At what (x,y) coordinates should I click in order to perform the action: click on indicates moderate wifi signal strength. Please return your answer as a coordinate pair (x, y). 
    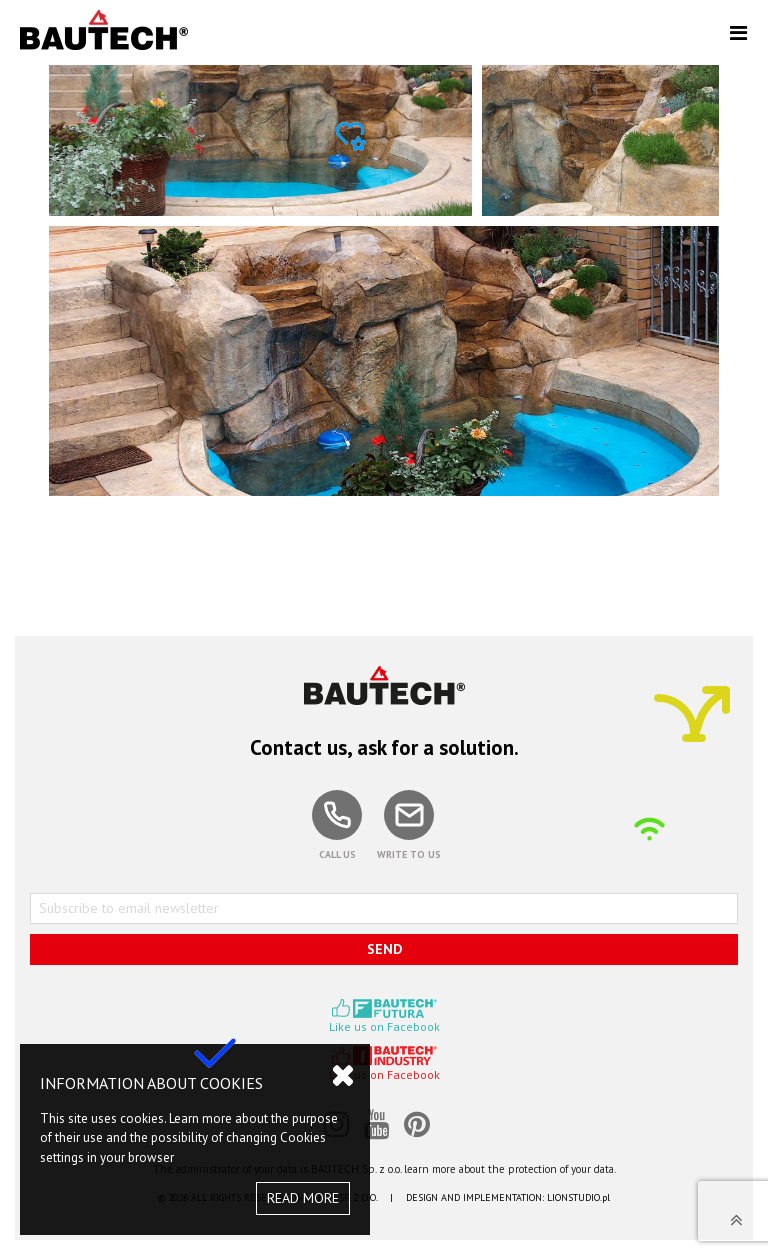
    Looking at the image, I should click on (649, 824).